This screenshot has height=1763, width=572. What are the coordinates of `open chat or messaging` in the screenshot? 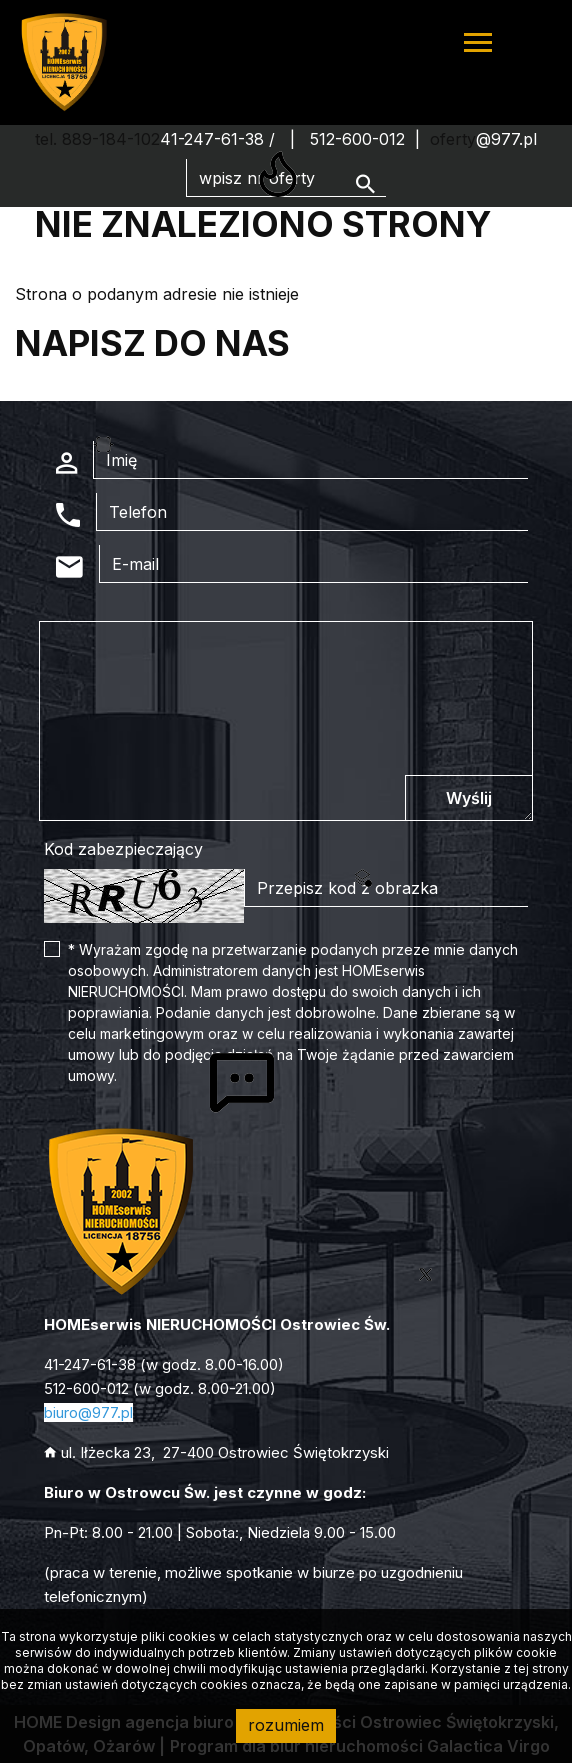 It's located at (242, 1078).